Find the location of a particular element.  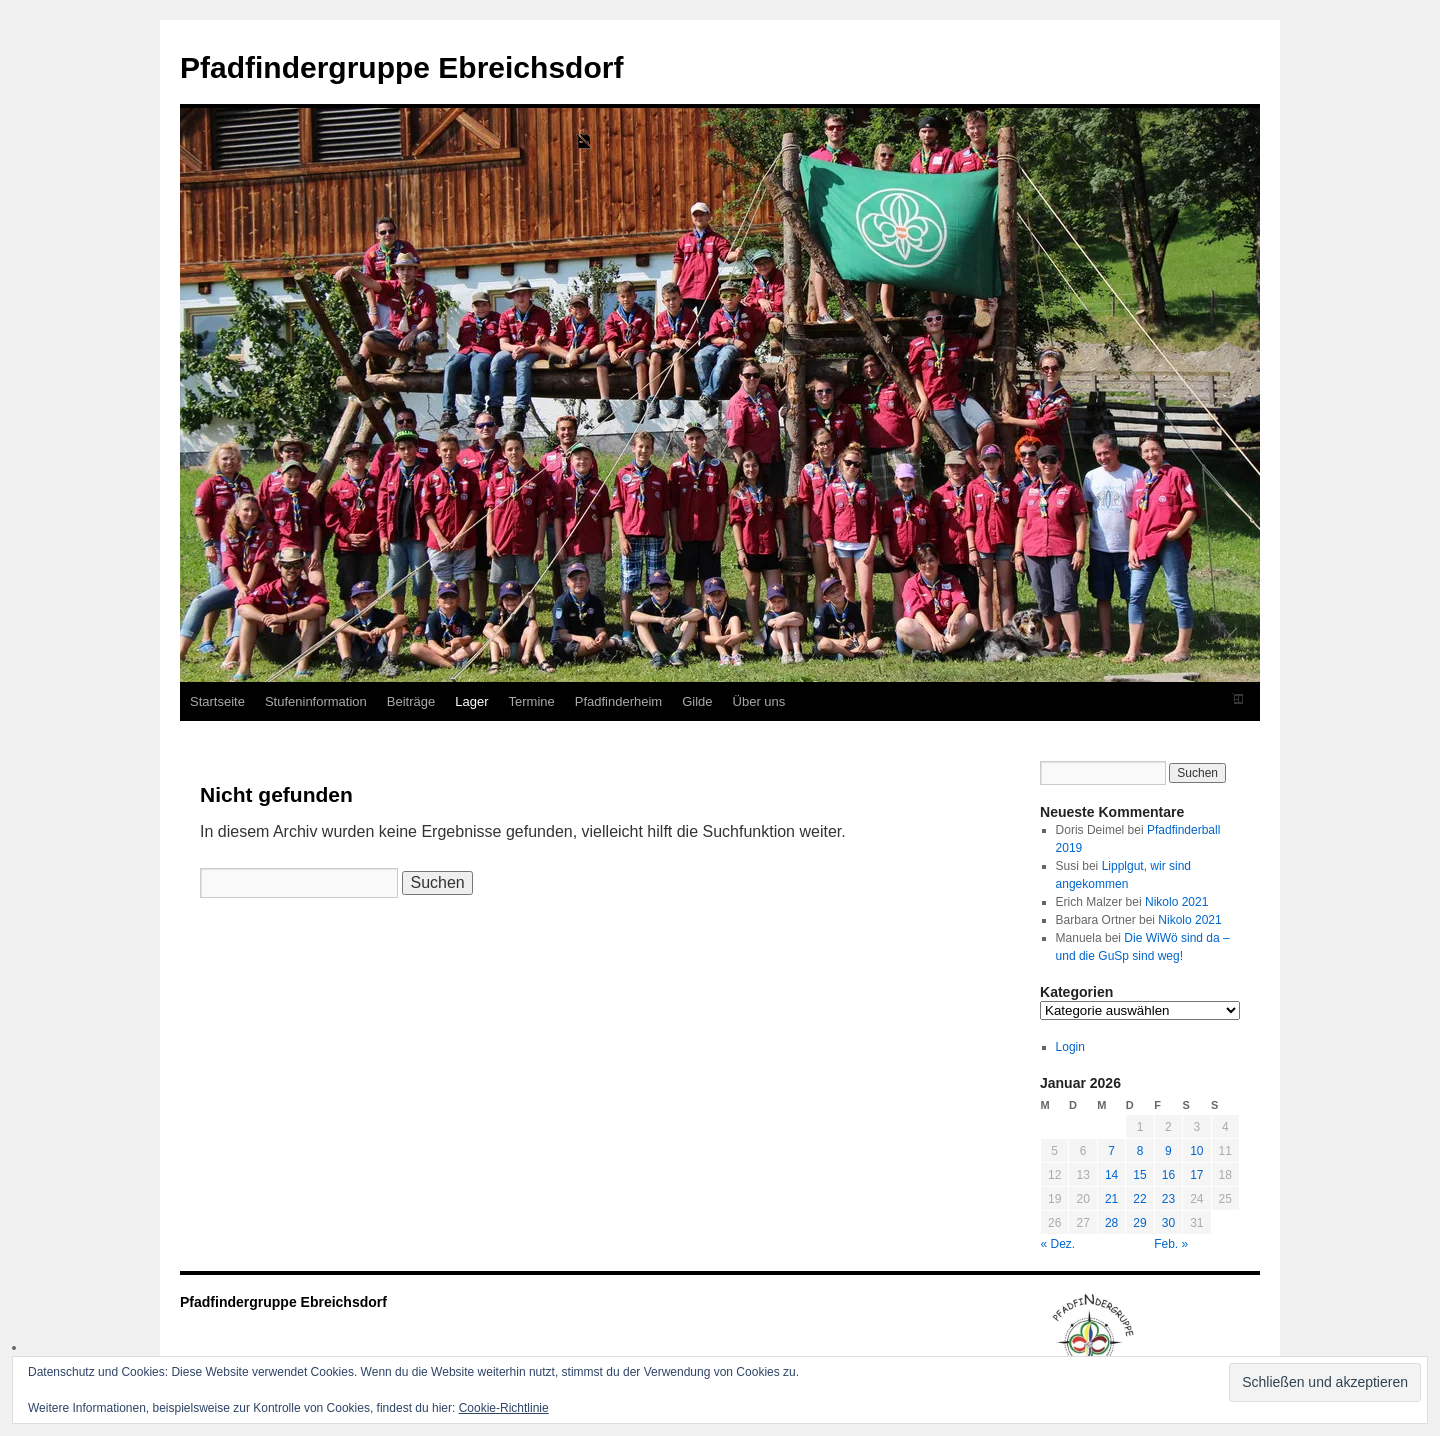

access developer or hardware settings is located at coordinates (1239, 699).